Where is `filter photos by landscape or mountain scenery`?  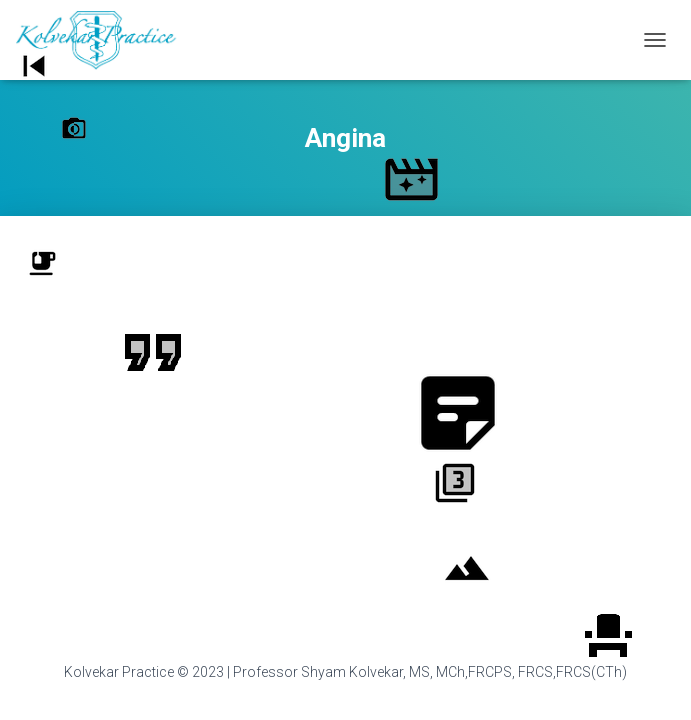
filter photos by landscape or mountain scenery is located at coordinates (467, 568).